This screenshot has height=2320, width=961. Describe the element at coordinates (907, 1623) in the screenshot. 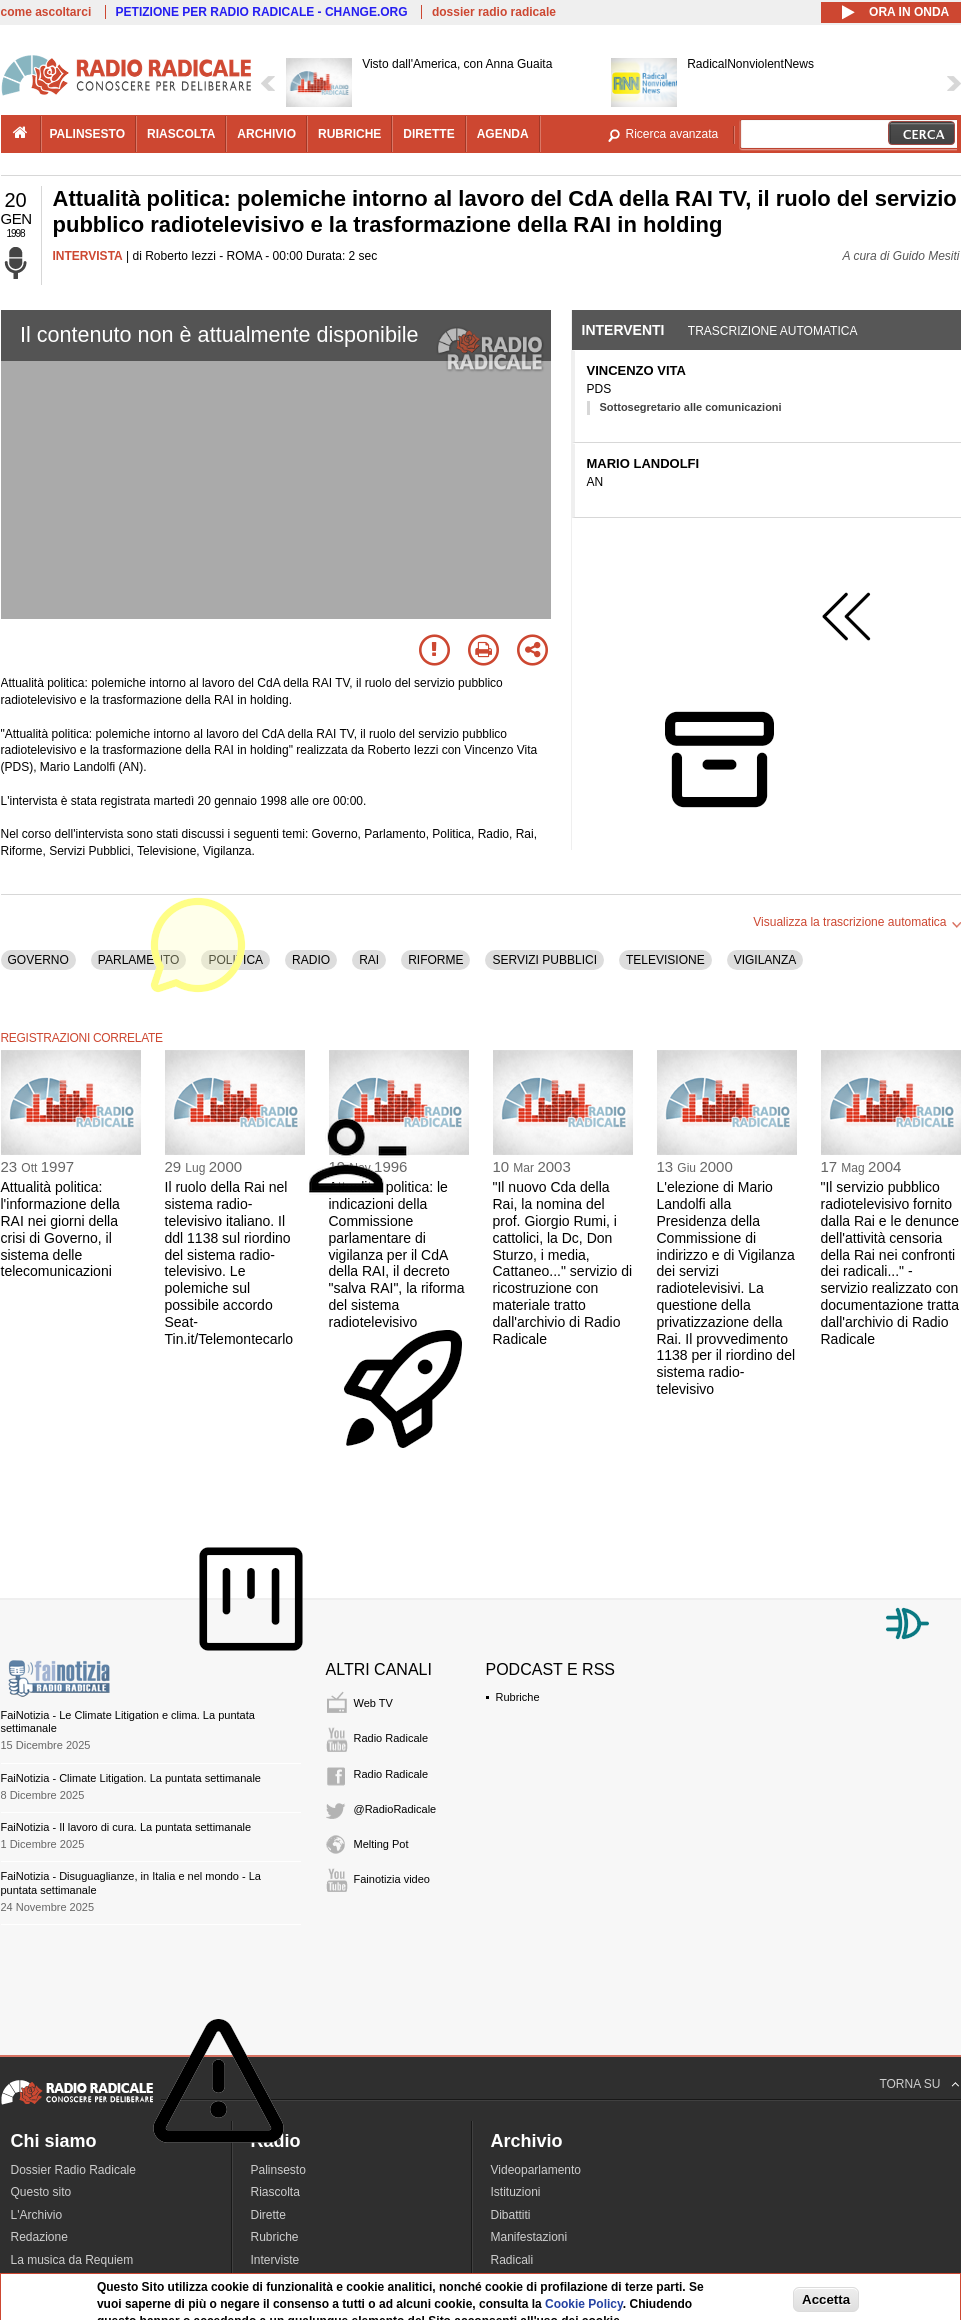

I see `XOR logic gate symbol for circuit diagrams` at that location.